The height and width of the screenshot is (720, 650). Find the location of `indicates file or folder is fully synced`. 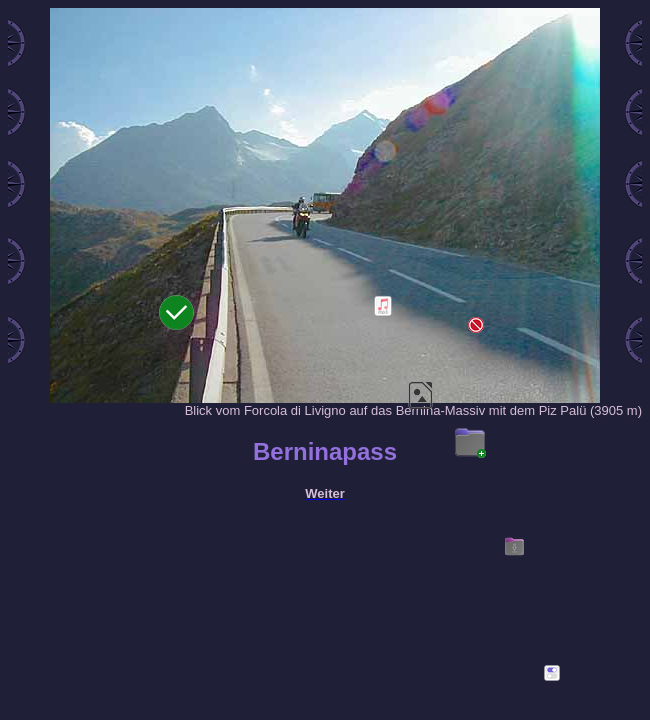

indicates file or folder is fully synced is located at coordinates (176, 312).